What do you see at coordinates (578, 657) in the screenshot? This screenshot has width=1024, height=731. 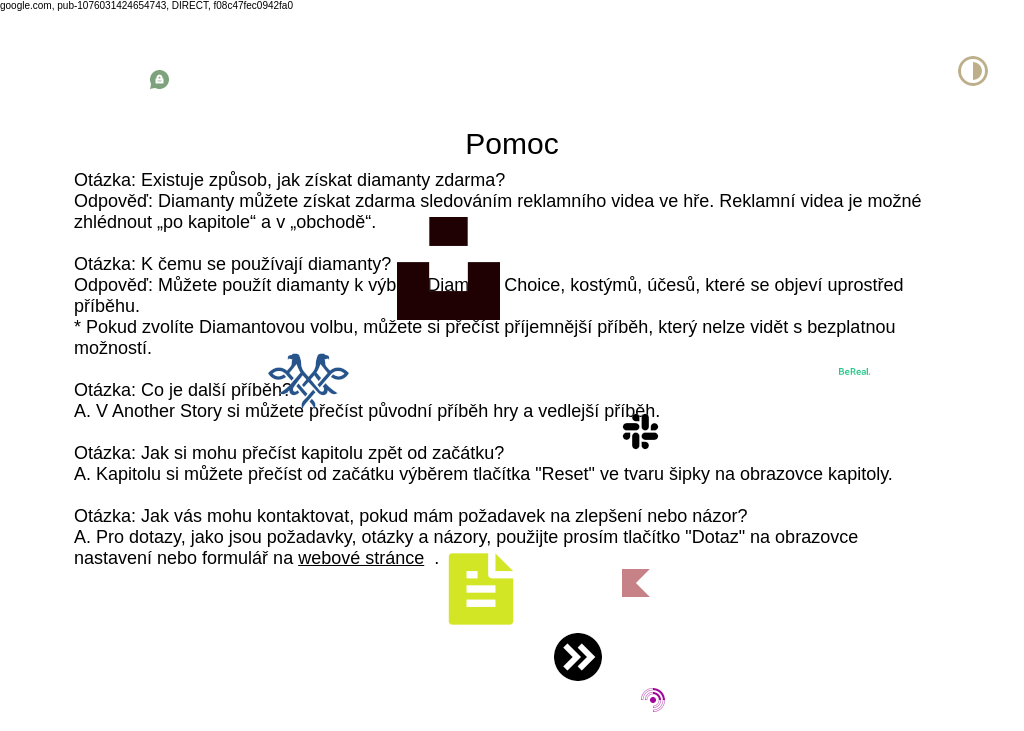 I see `esbuild JavaScript bundler logo` at bounding box center [578, 657].